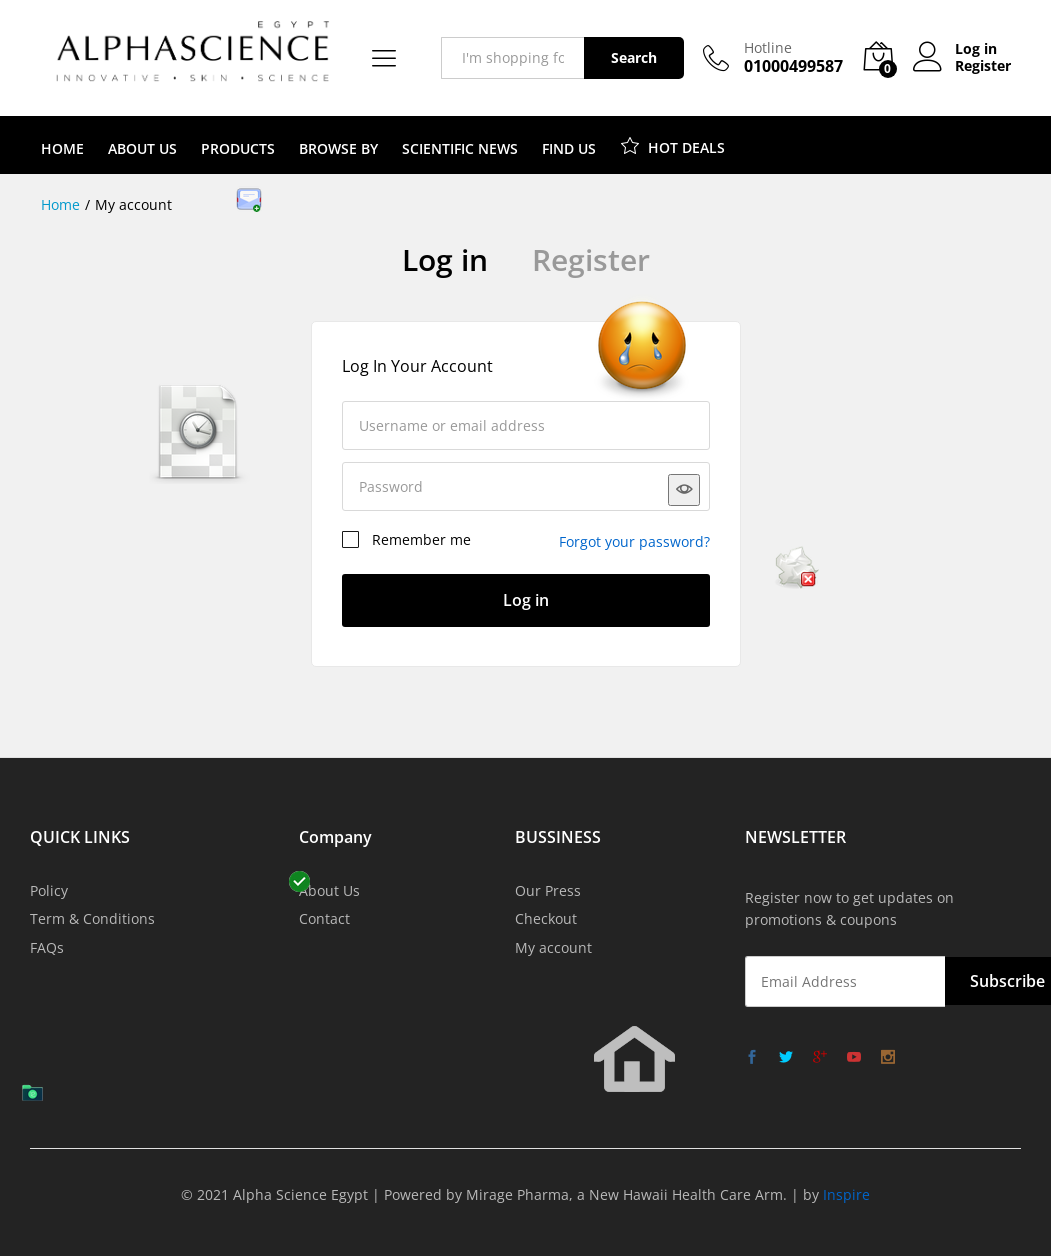 The image size is (1051, 1256). Describe the element at coordinates (642, 349) in the screenshot. I see `indicates sadness or disappointment in a reaction` at that location.